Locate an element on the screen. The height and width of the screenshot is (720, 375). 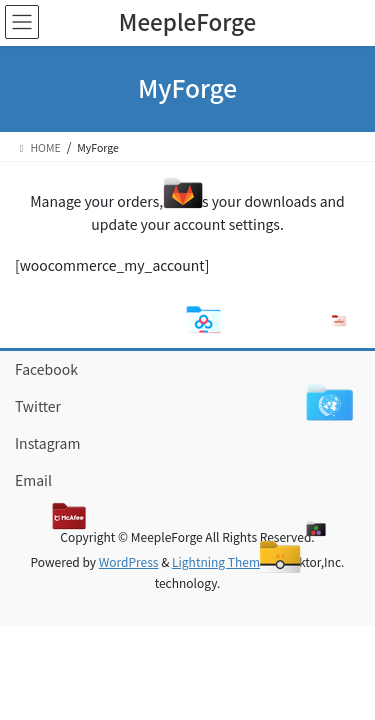
open language learning resources folder is located at coordinates (329, 403).